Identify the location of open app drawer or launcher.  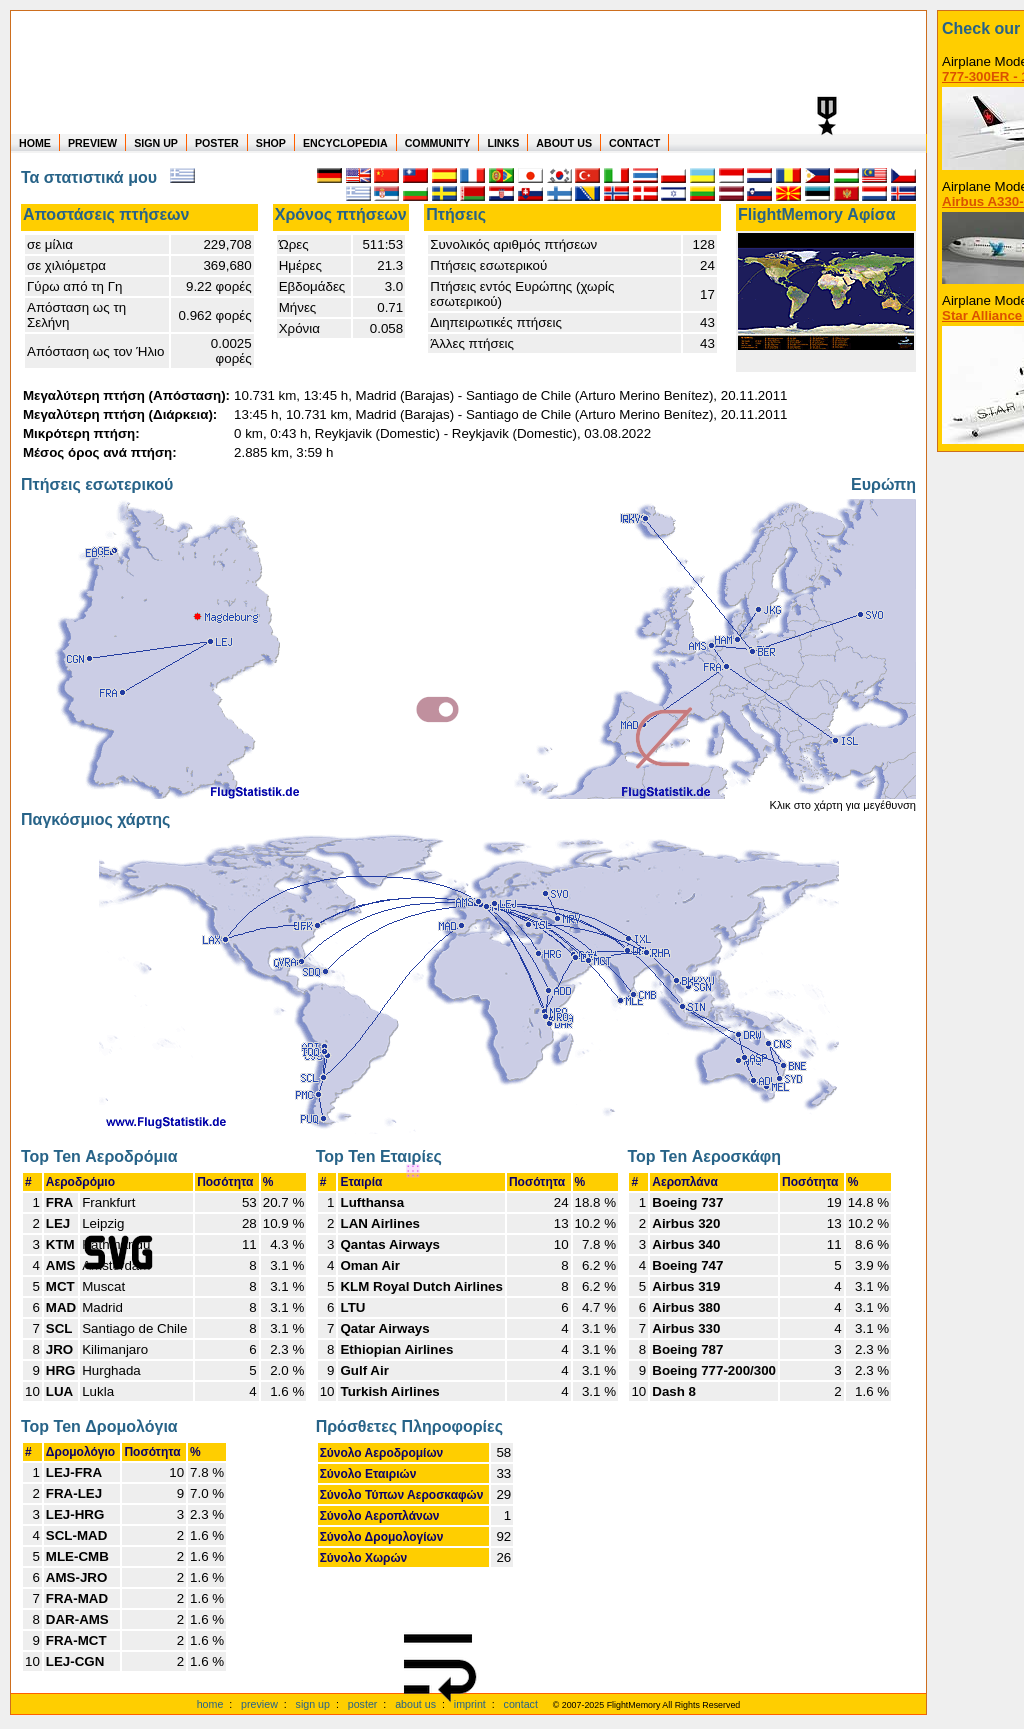
(413, 1171).